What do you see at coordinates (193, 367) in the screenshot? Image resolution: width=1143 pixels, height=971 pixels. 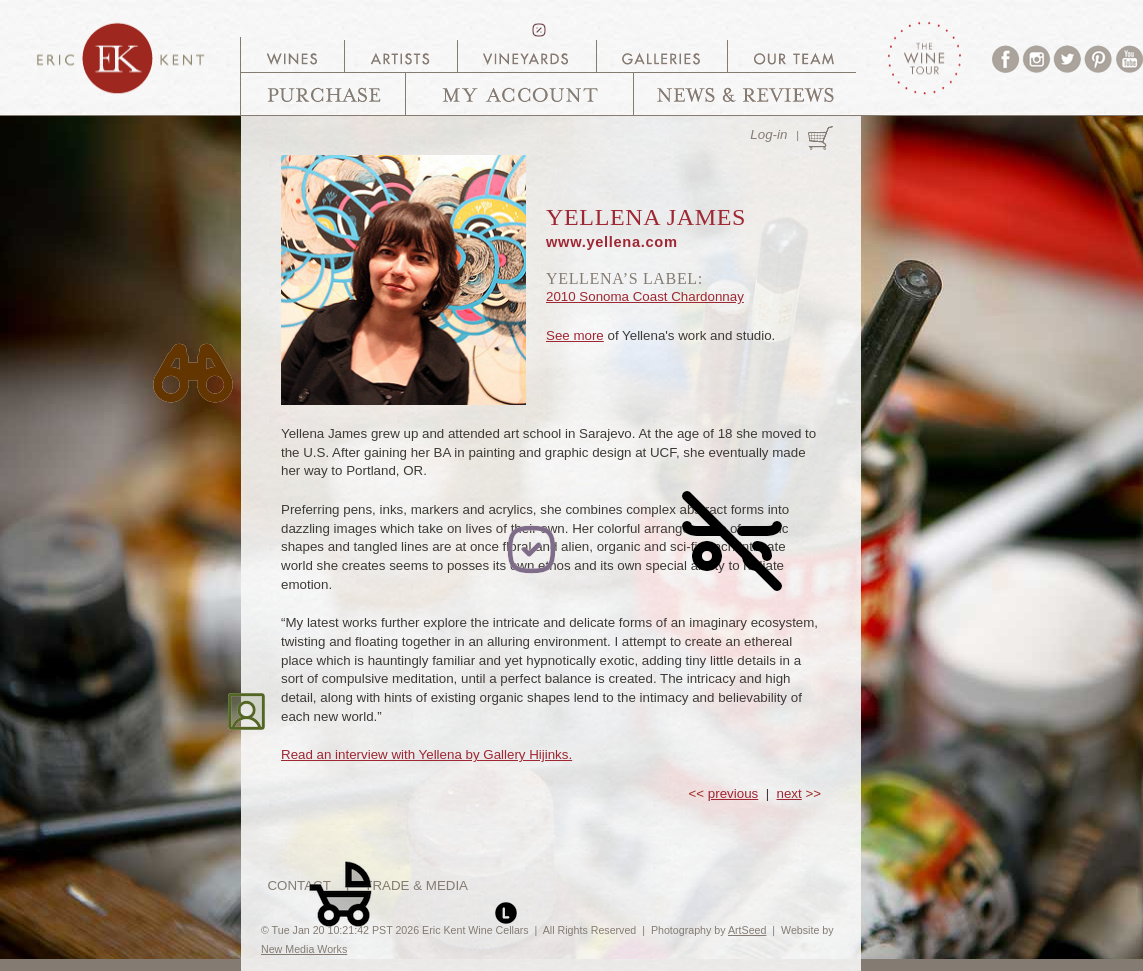 I see `search or explore content` at bounding box center [193, 367].